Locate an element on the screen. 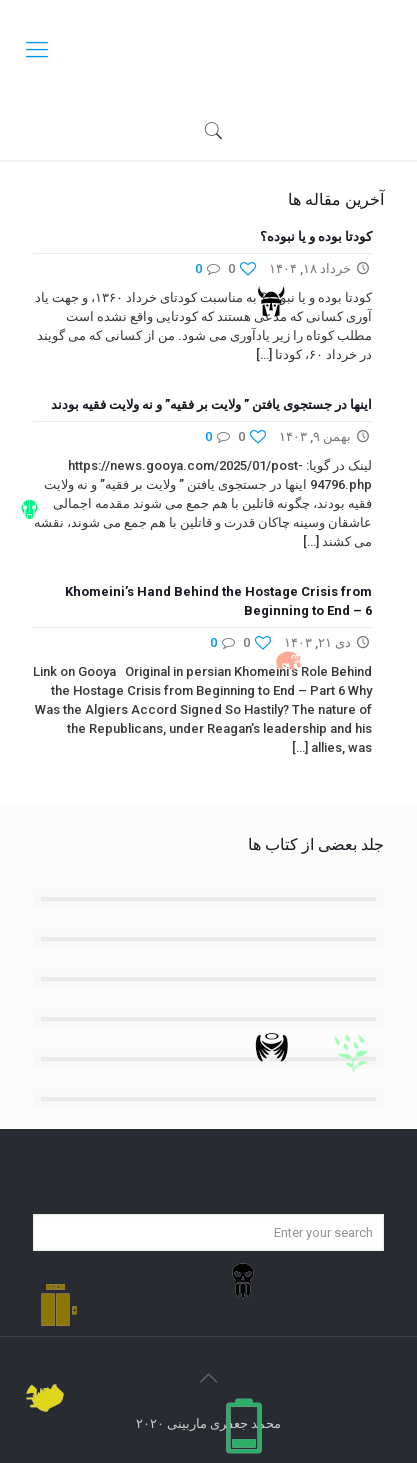  water your plants is located at coordinates (353, 1053).